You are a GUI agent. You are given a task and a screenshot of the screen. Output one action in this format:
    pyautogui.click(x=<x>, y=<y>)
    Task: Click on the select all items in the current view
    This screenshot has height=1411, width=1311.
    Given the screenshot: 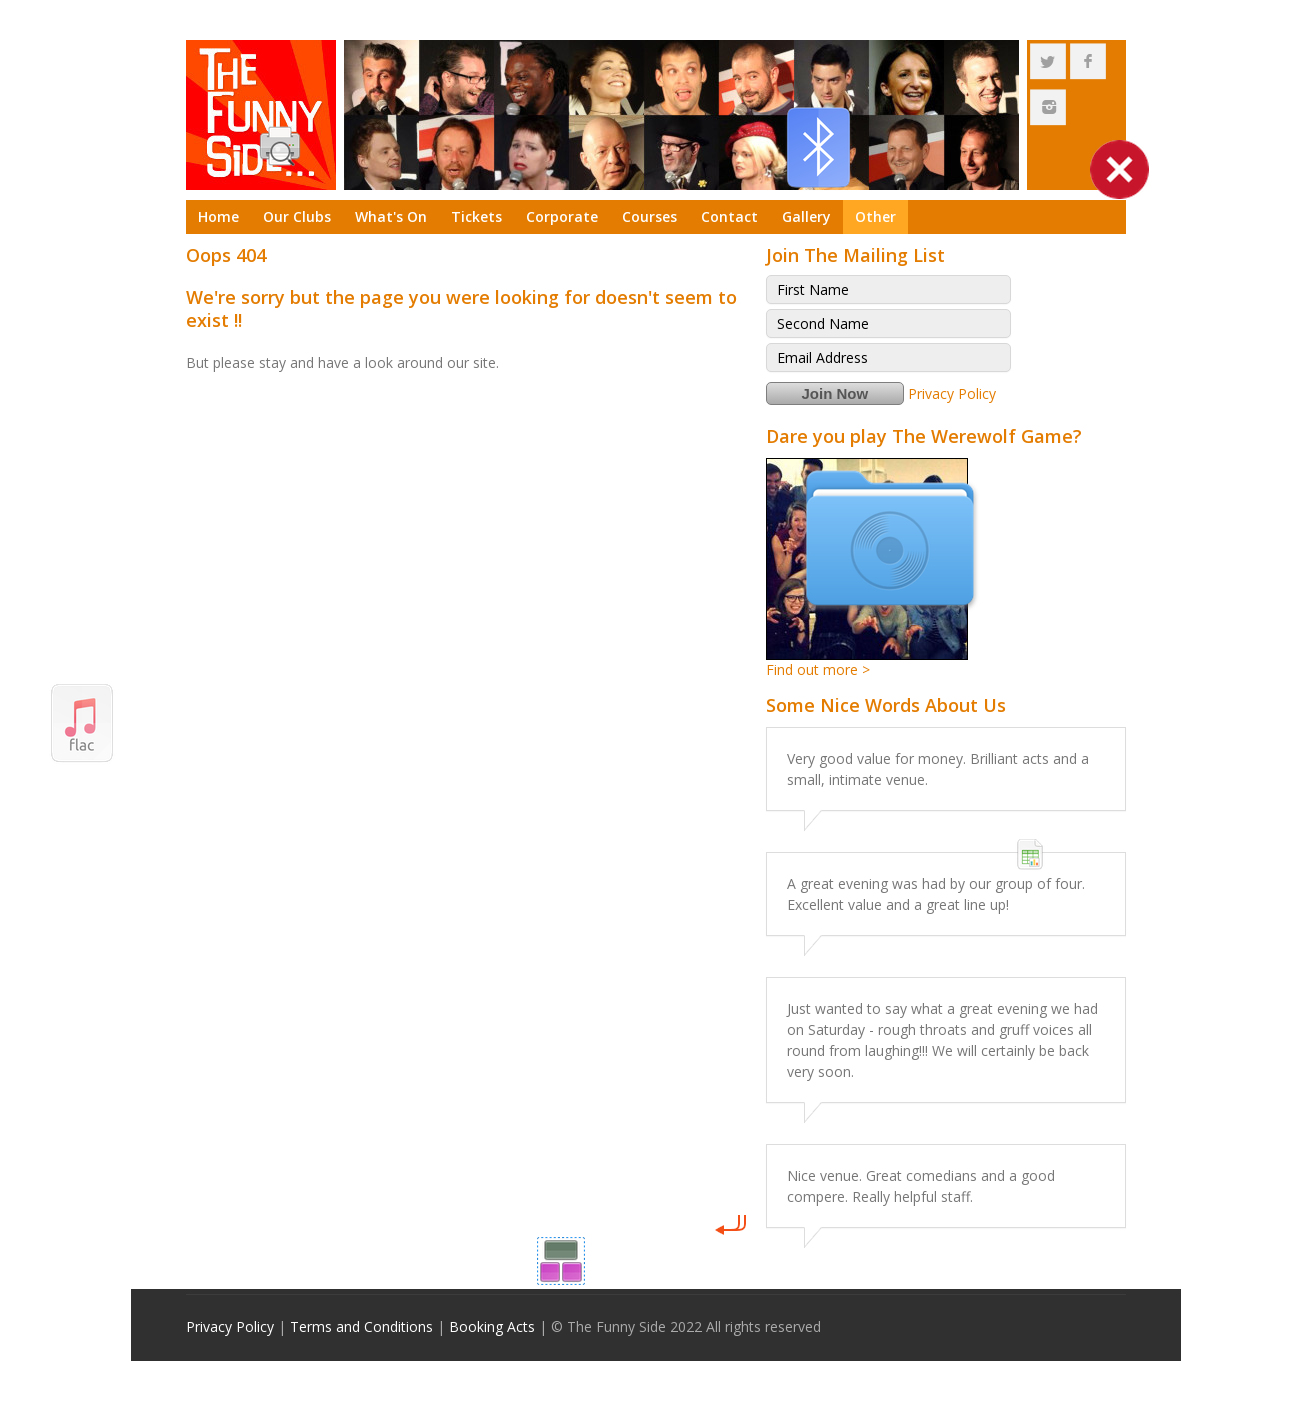 What is the action you would take?
    pyautogui.click(x=561, y=1261)
    